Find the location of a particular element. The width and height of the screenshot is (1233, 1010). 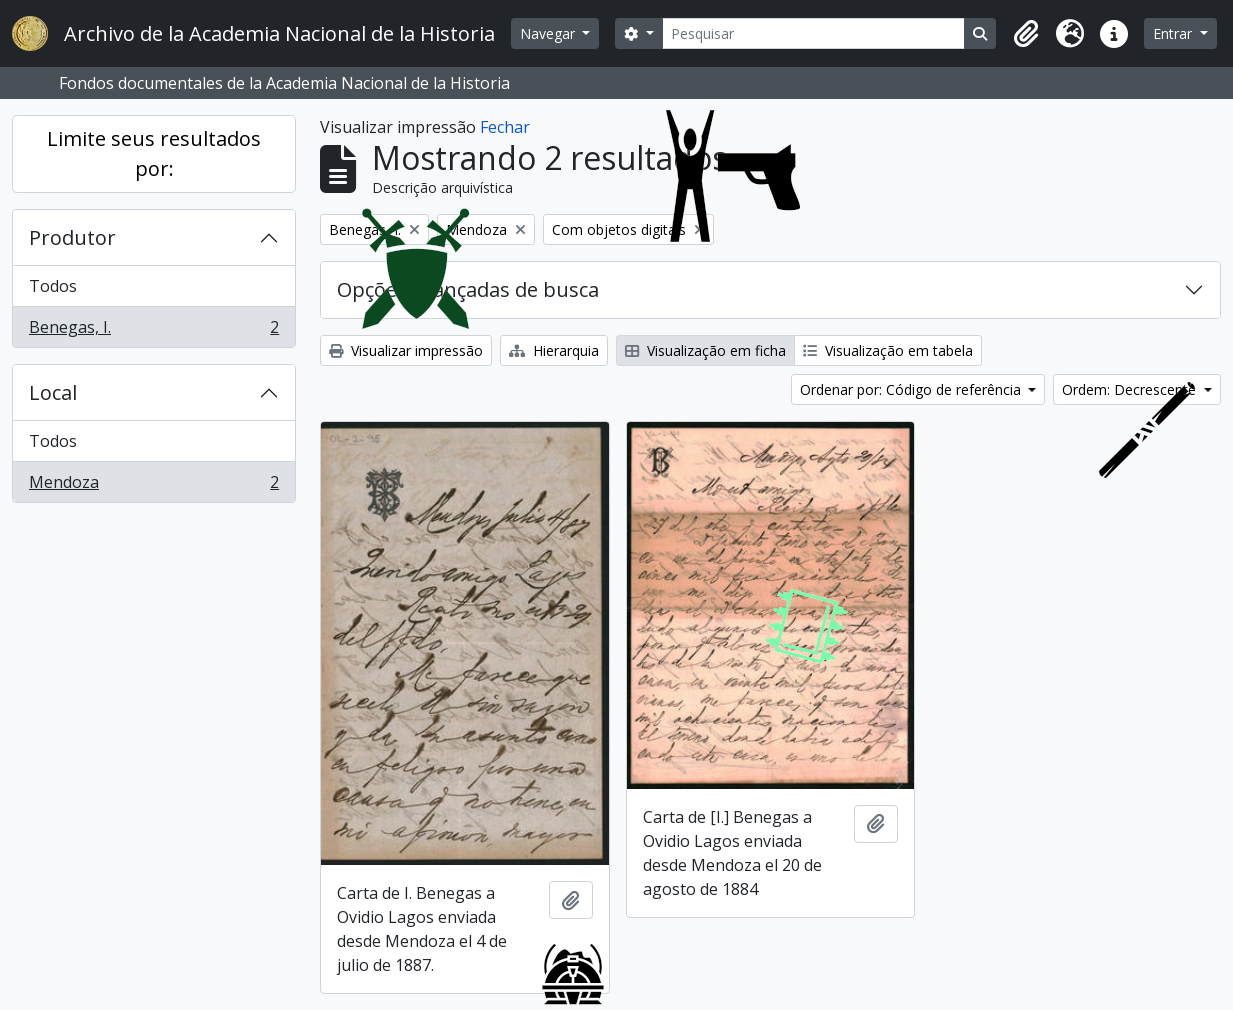

access grain storage facilities is located at coordinates (573, 974).